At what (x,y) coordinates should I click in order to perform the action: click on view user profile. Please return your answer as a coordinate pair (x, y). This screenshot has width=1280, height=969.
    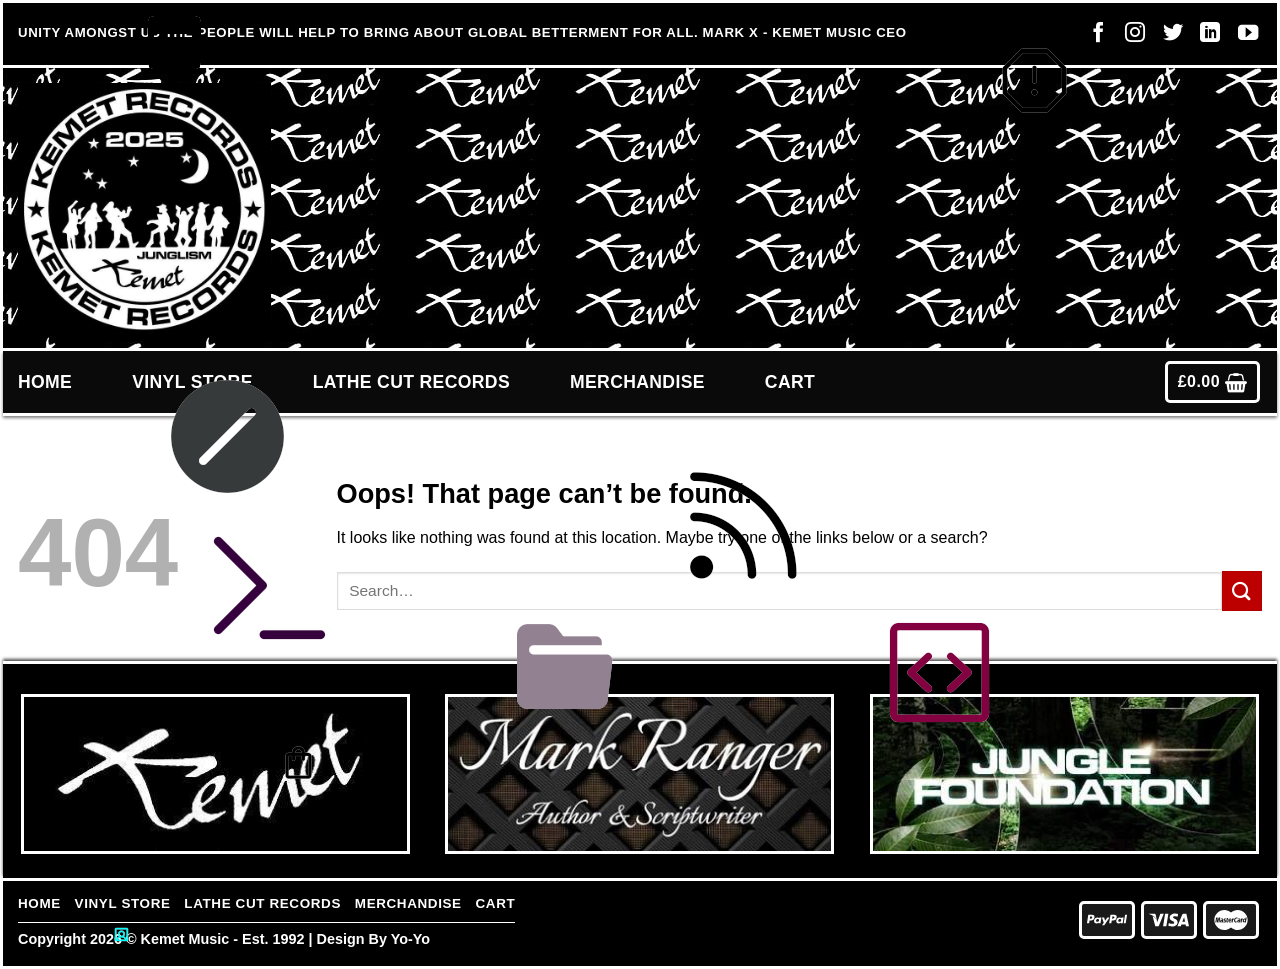
    Looking at the image, I should click on (121, 934).